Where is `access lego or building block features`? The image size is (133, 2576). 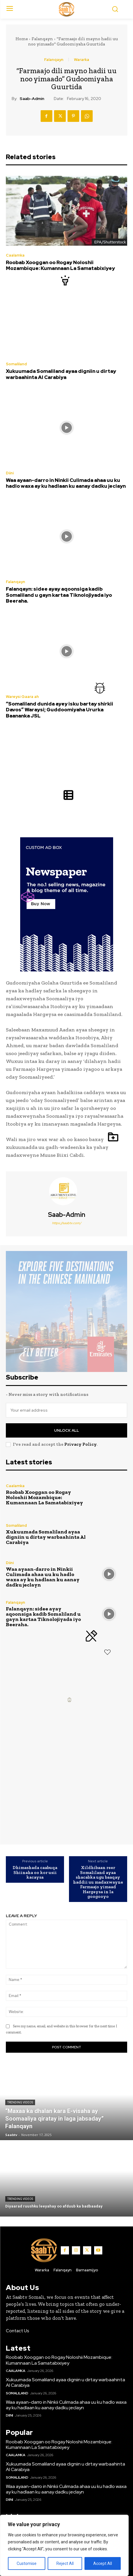 access lego or building block features is located at coordinates (69, 1700).